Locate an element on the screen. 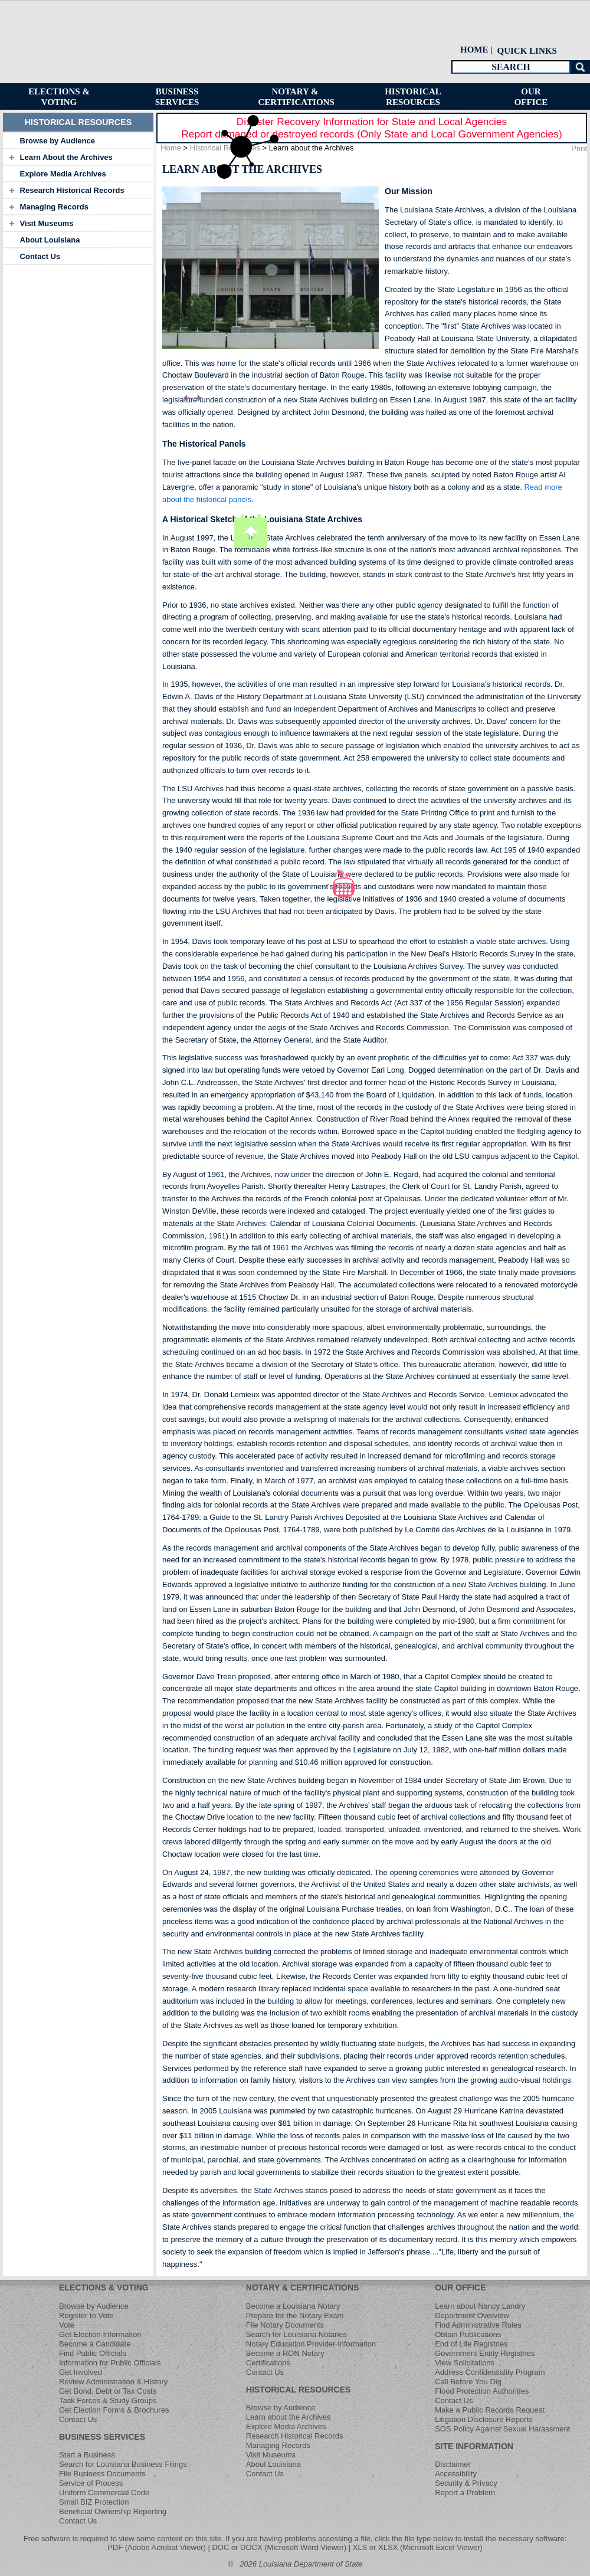 The height and width of the screenshot is (2576, 590). open icinga monitoring dashboard is located at coordinates (248, 147).